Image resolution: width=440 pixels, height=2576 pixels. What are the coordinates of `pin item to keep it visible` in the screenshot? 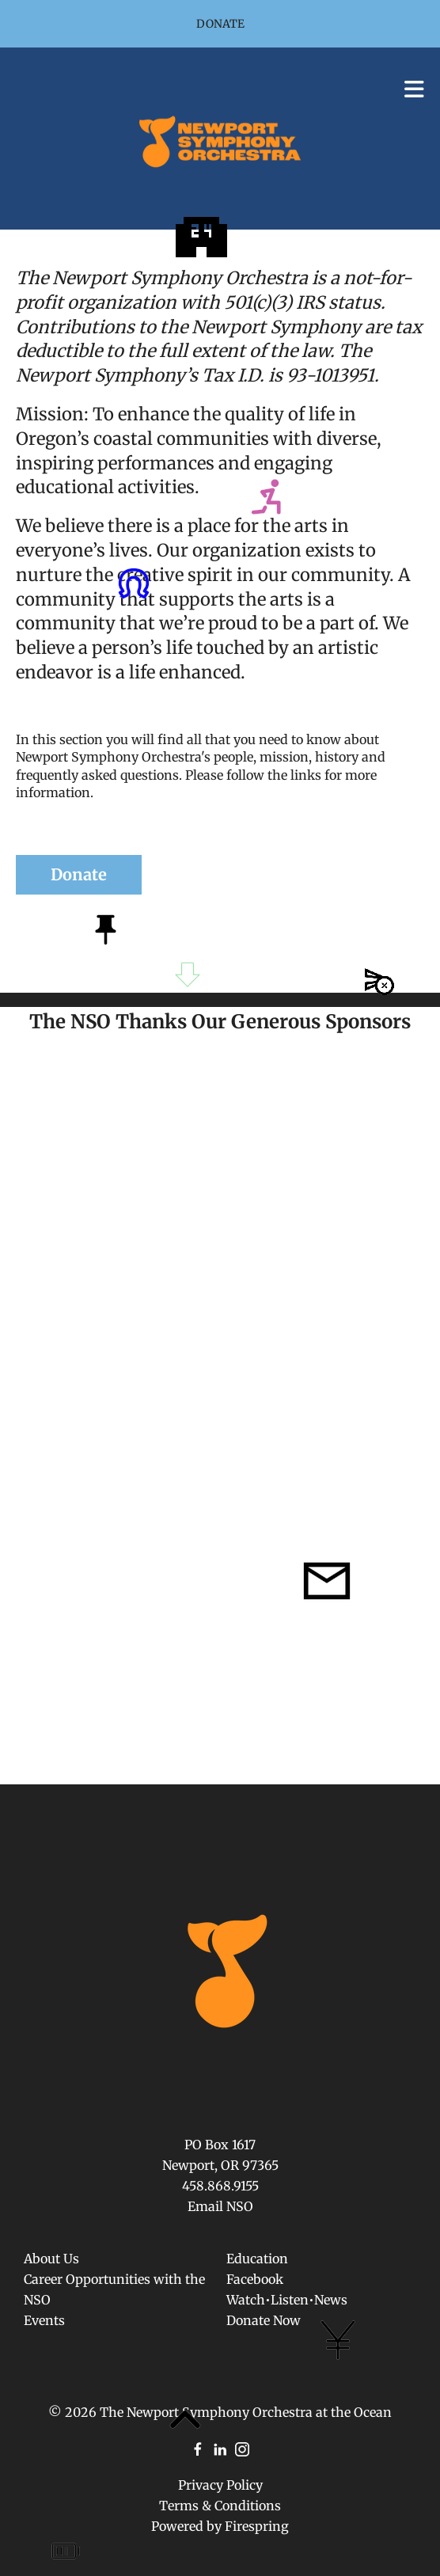 It's located at (105, 929).